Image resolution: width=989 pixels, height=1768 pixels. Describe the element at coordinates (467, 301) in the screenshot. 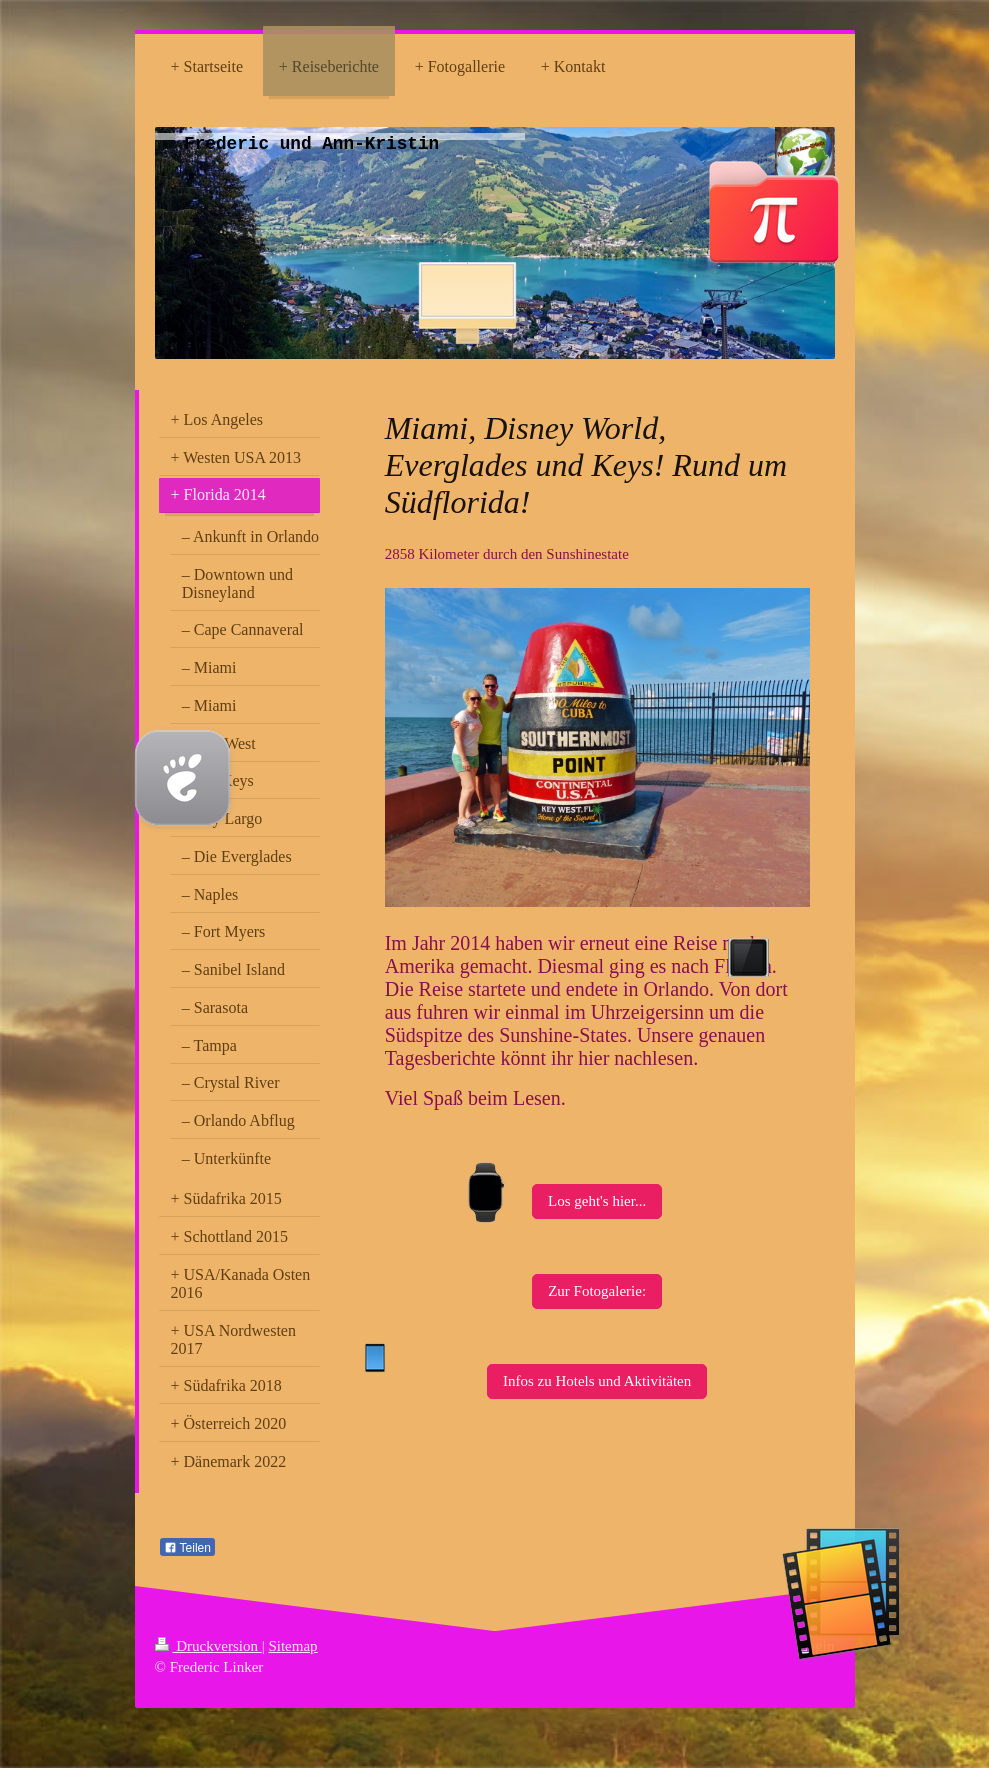

I see `represents a yellow iMac device in system preferences` at that location.